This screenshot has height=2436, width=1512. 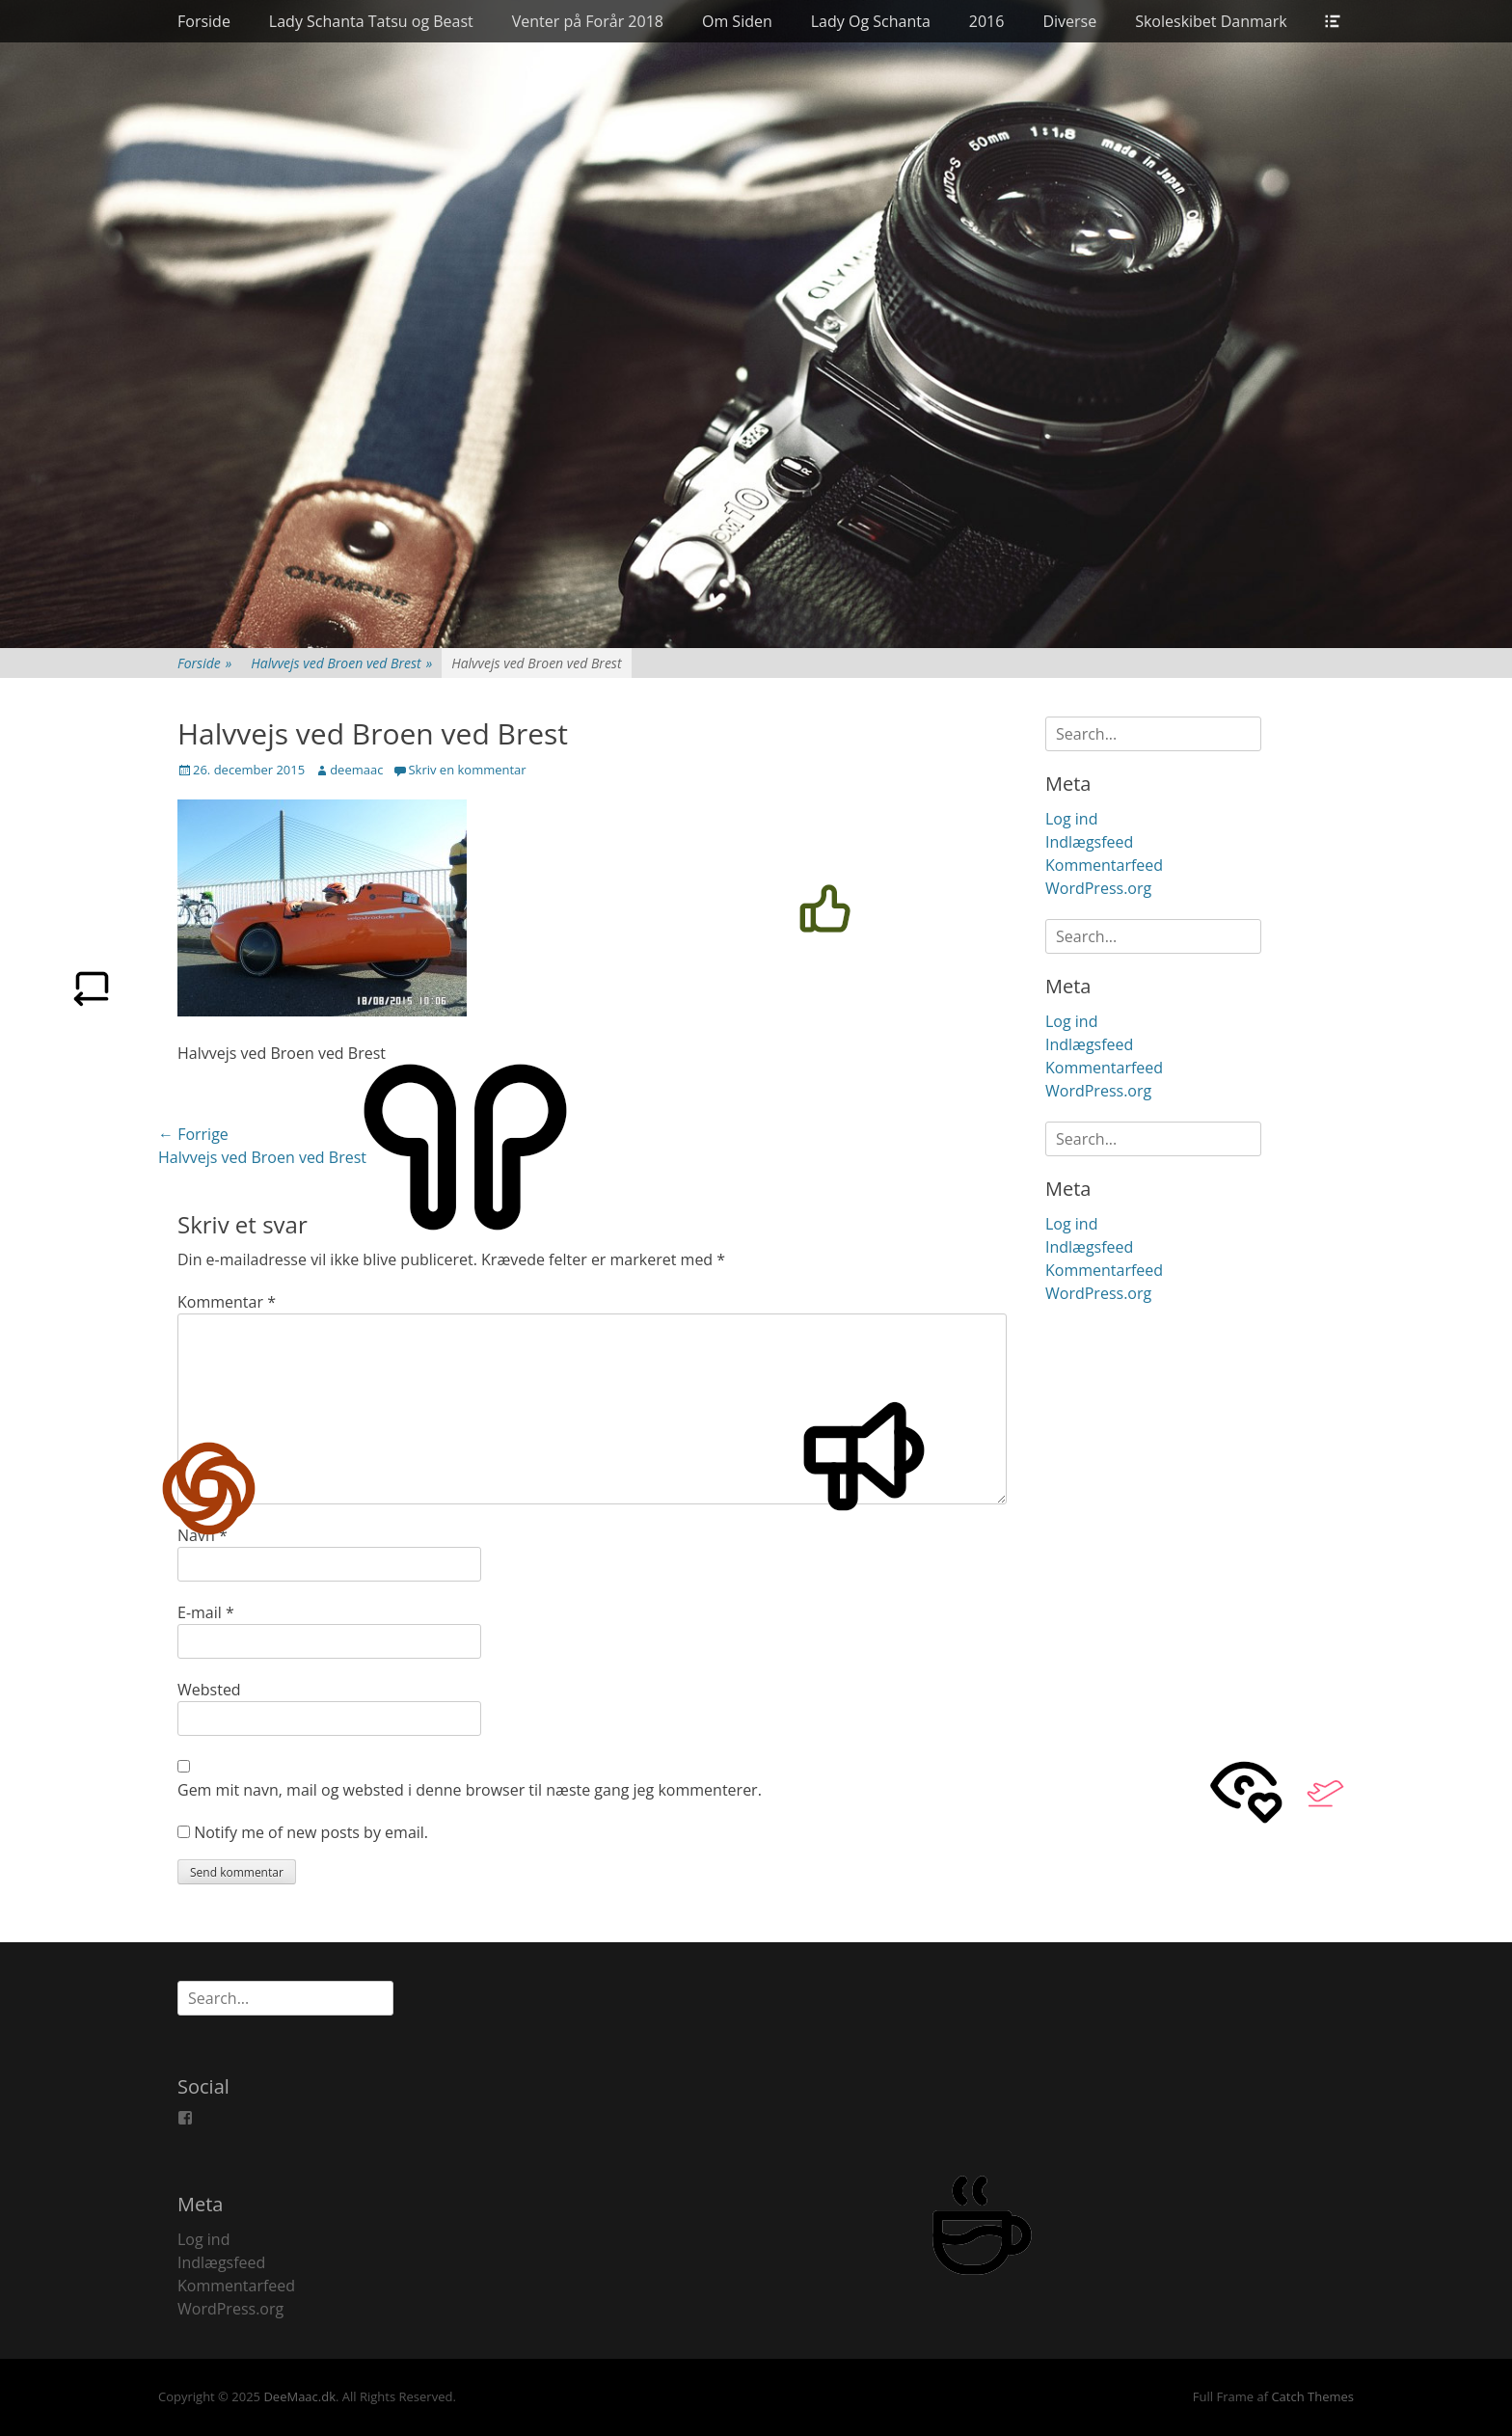 What do you see at coordinates (208, 1488) in the screenshot?
I see `open loom video recording app` at bounding box center [208, 1488].